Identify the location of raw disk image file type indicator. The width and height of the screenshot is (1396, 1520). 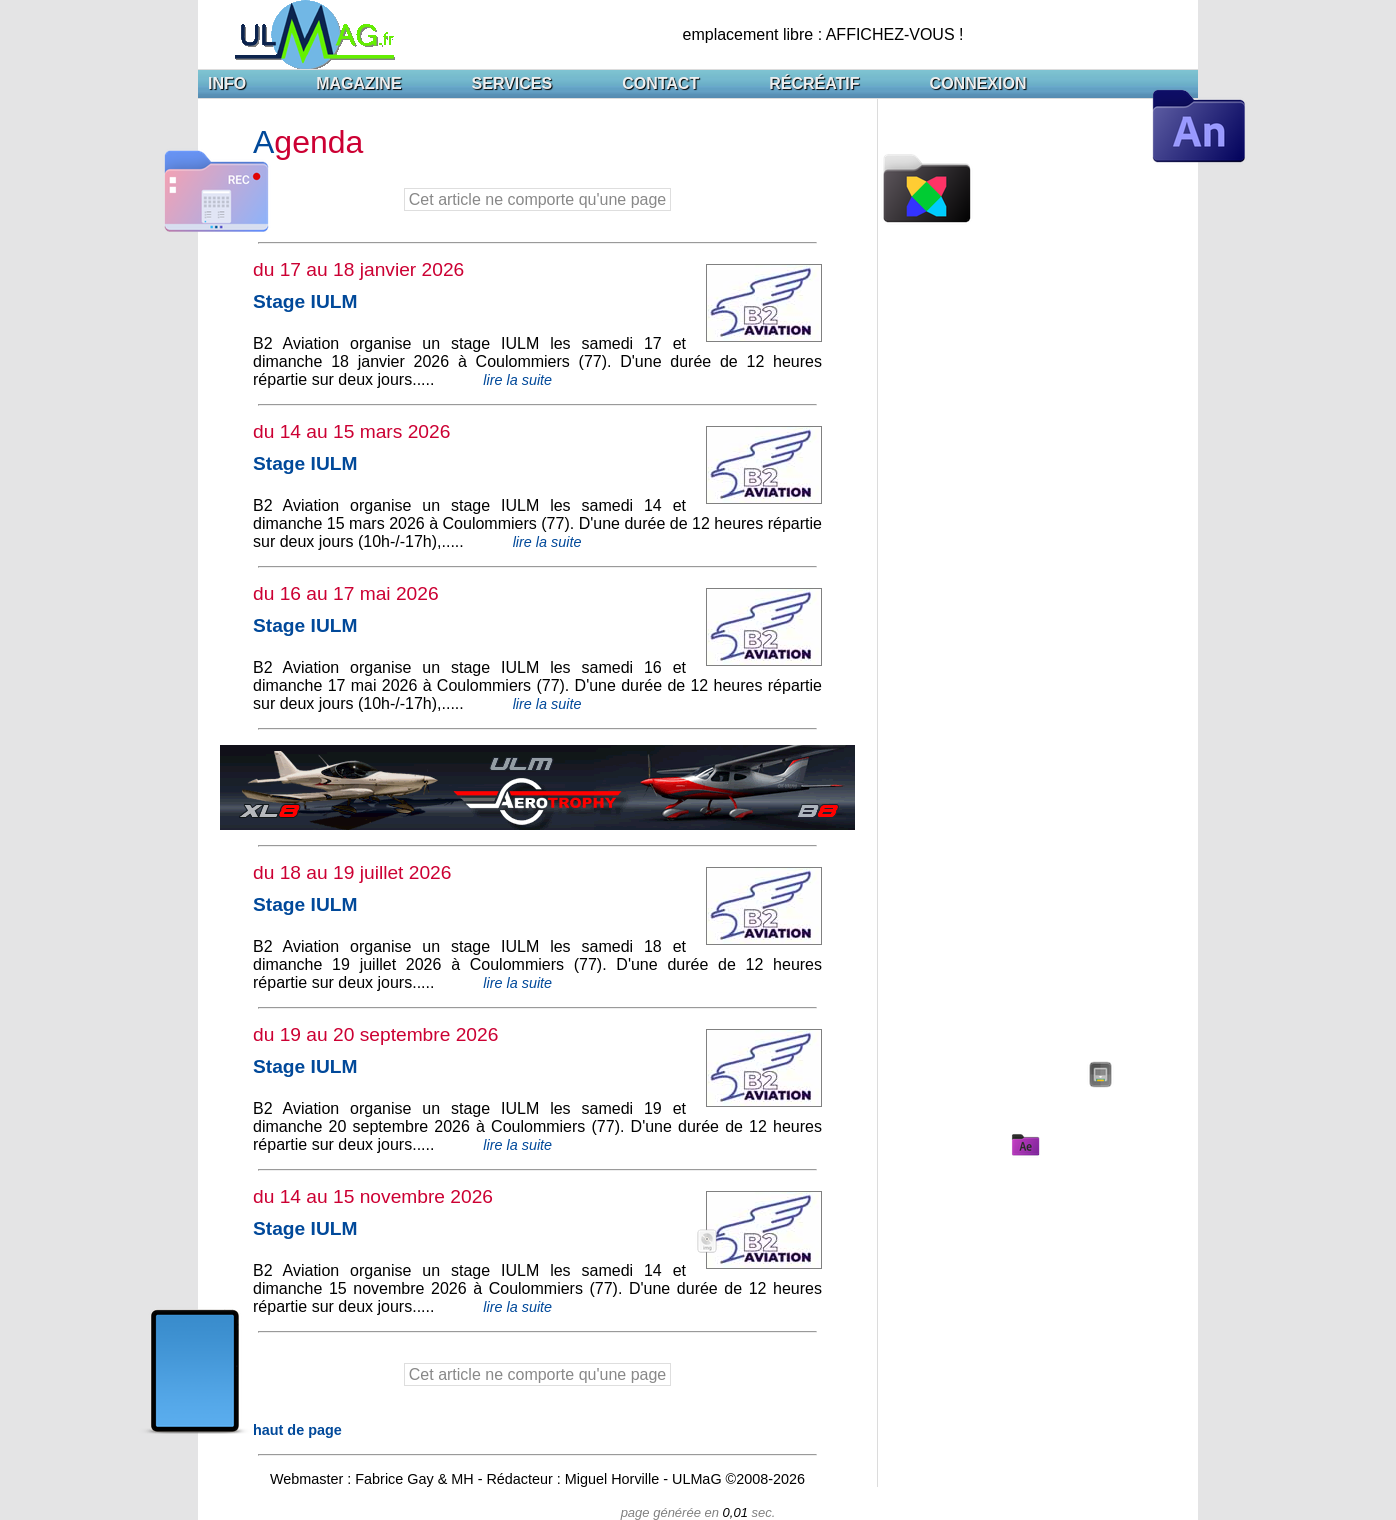
(707, 1241).